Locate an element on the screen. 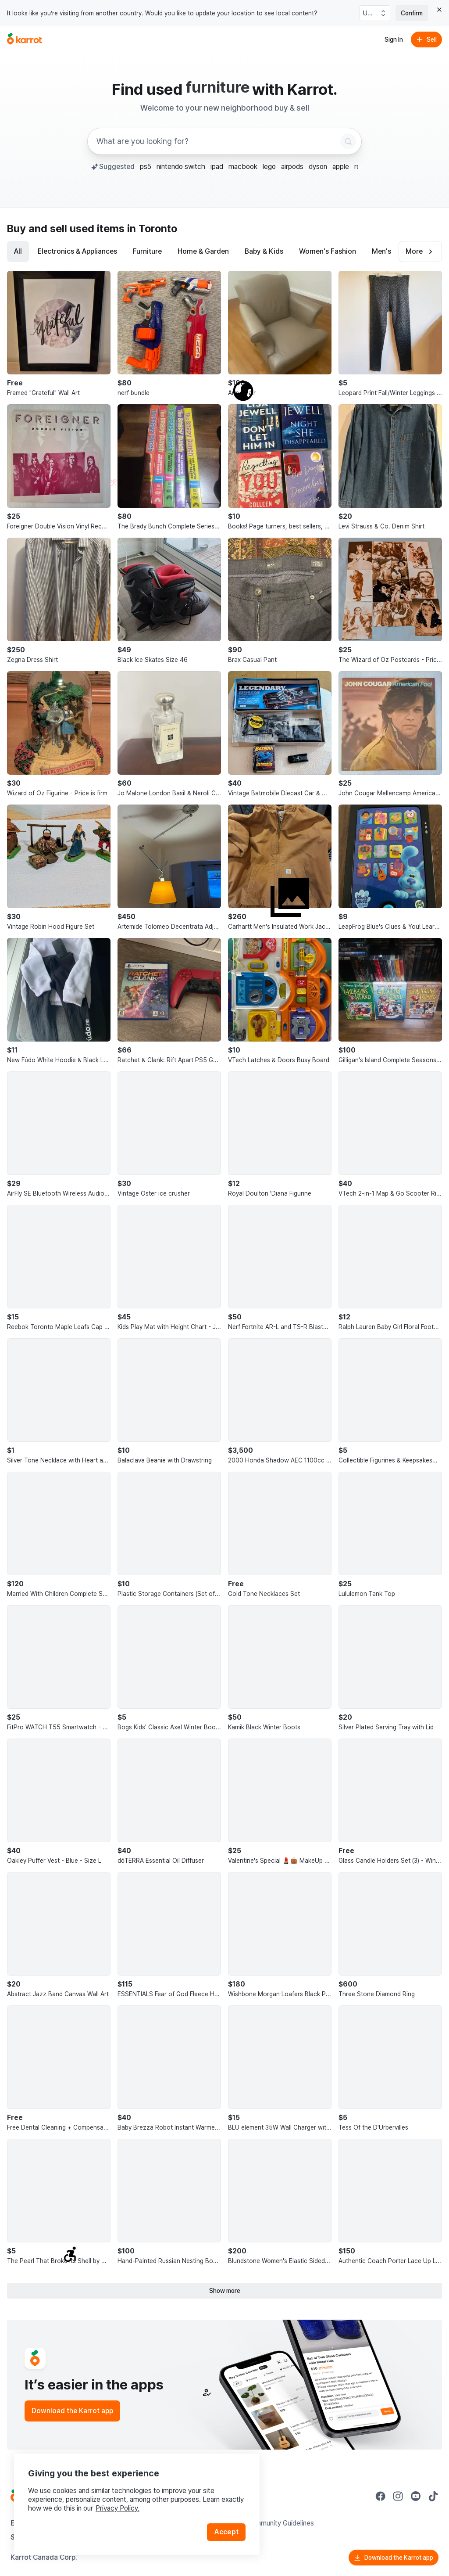  editing is disabled is located at coordinates (113, 482).